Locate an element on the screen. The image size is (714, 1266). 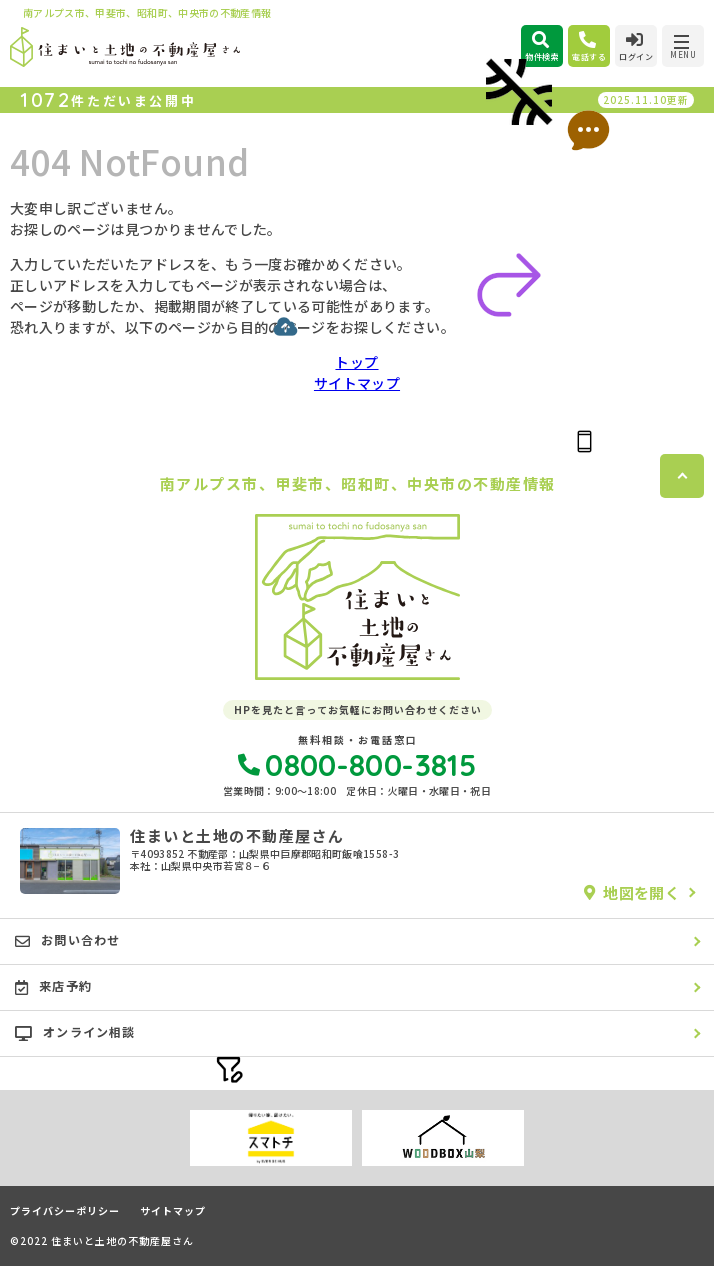
edit filter settings is located at coordinates (228, 1068).